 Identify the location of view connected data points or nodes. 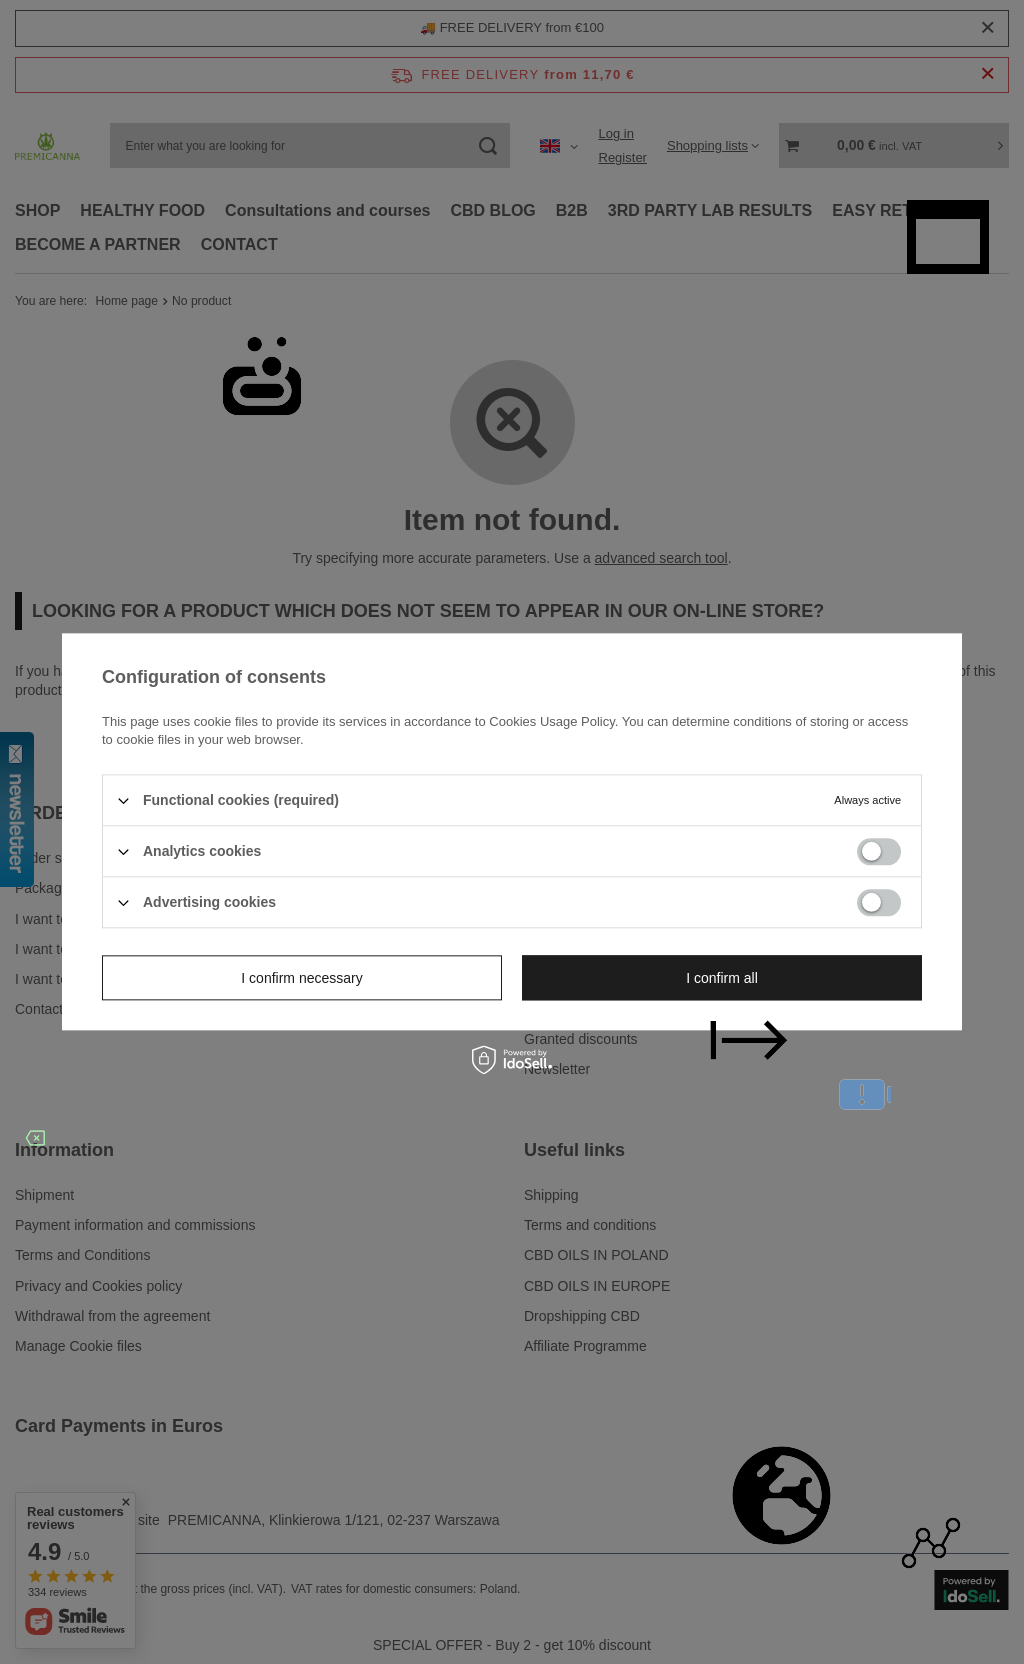
(931, 1543).